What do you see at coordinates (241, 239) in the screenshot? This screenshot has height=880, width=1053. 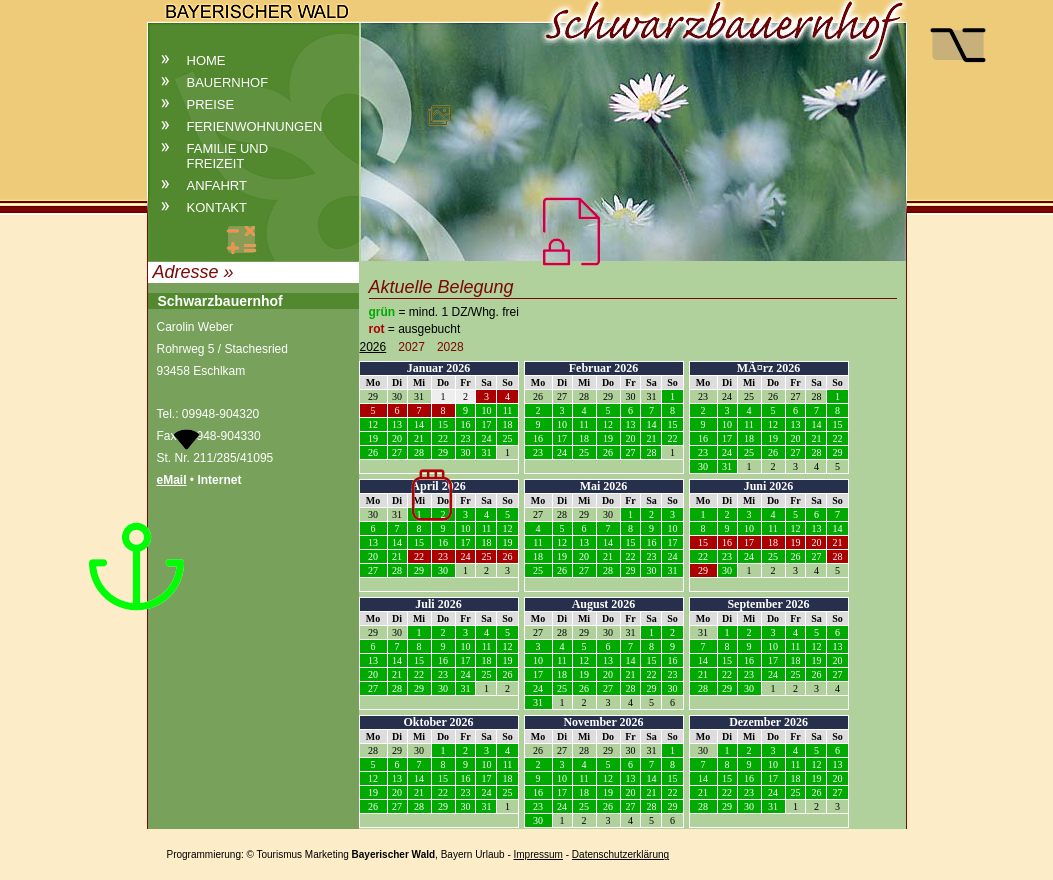 I see `open calculator or math tools` at bounding box center [241, 239].